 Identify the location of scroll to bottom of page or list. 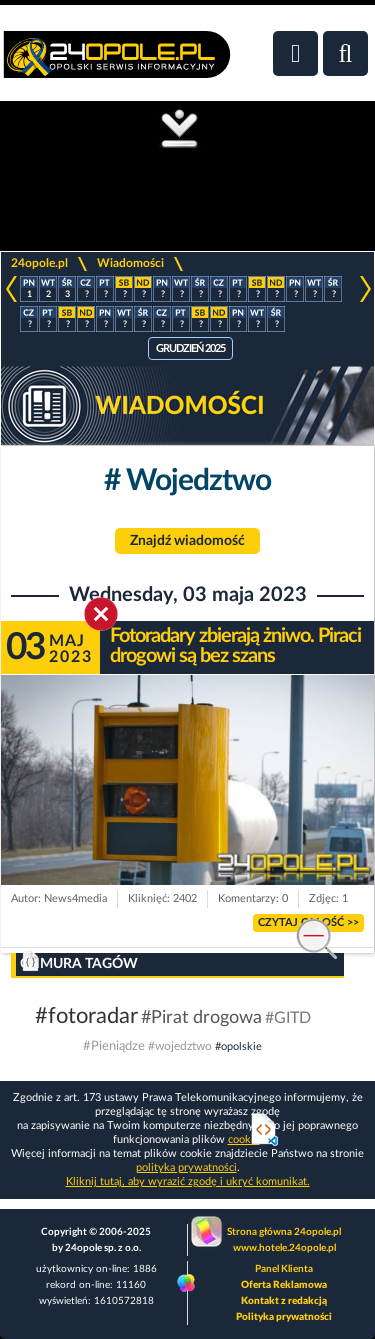
(179, 129).